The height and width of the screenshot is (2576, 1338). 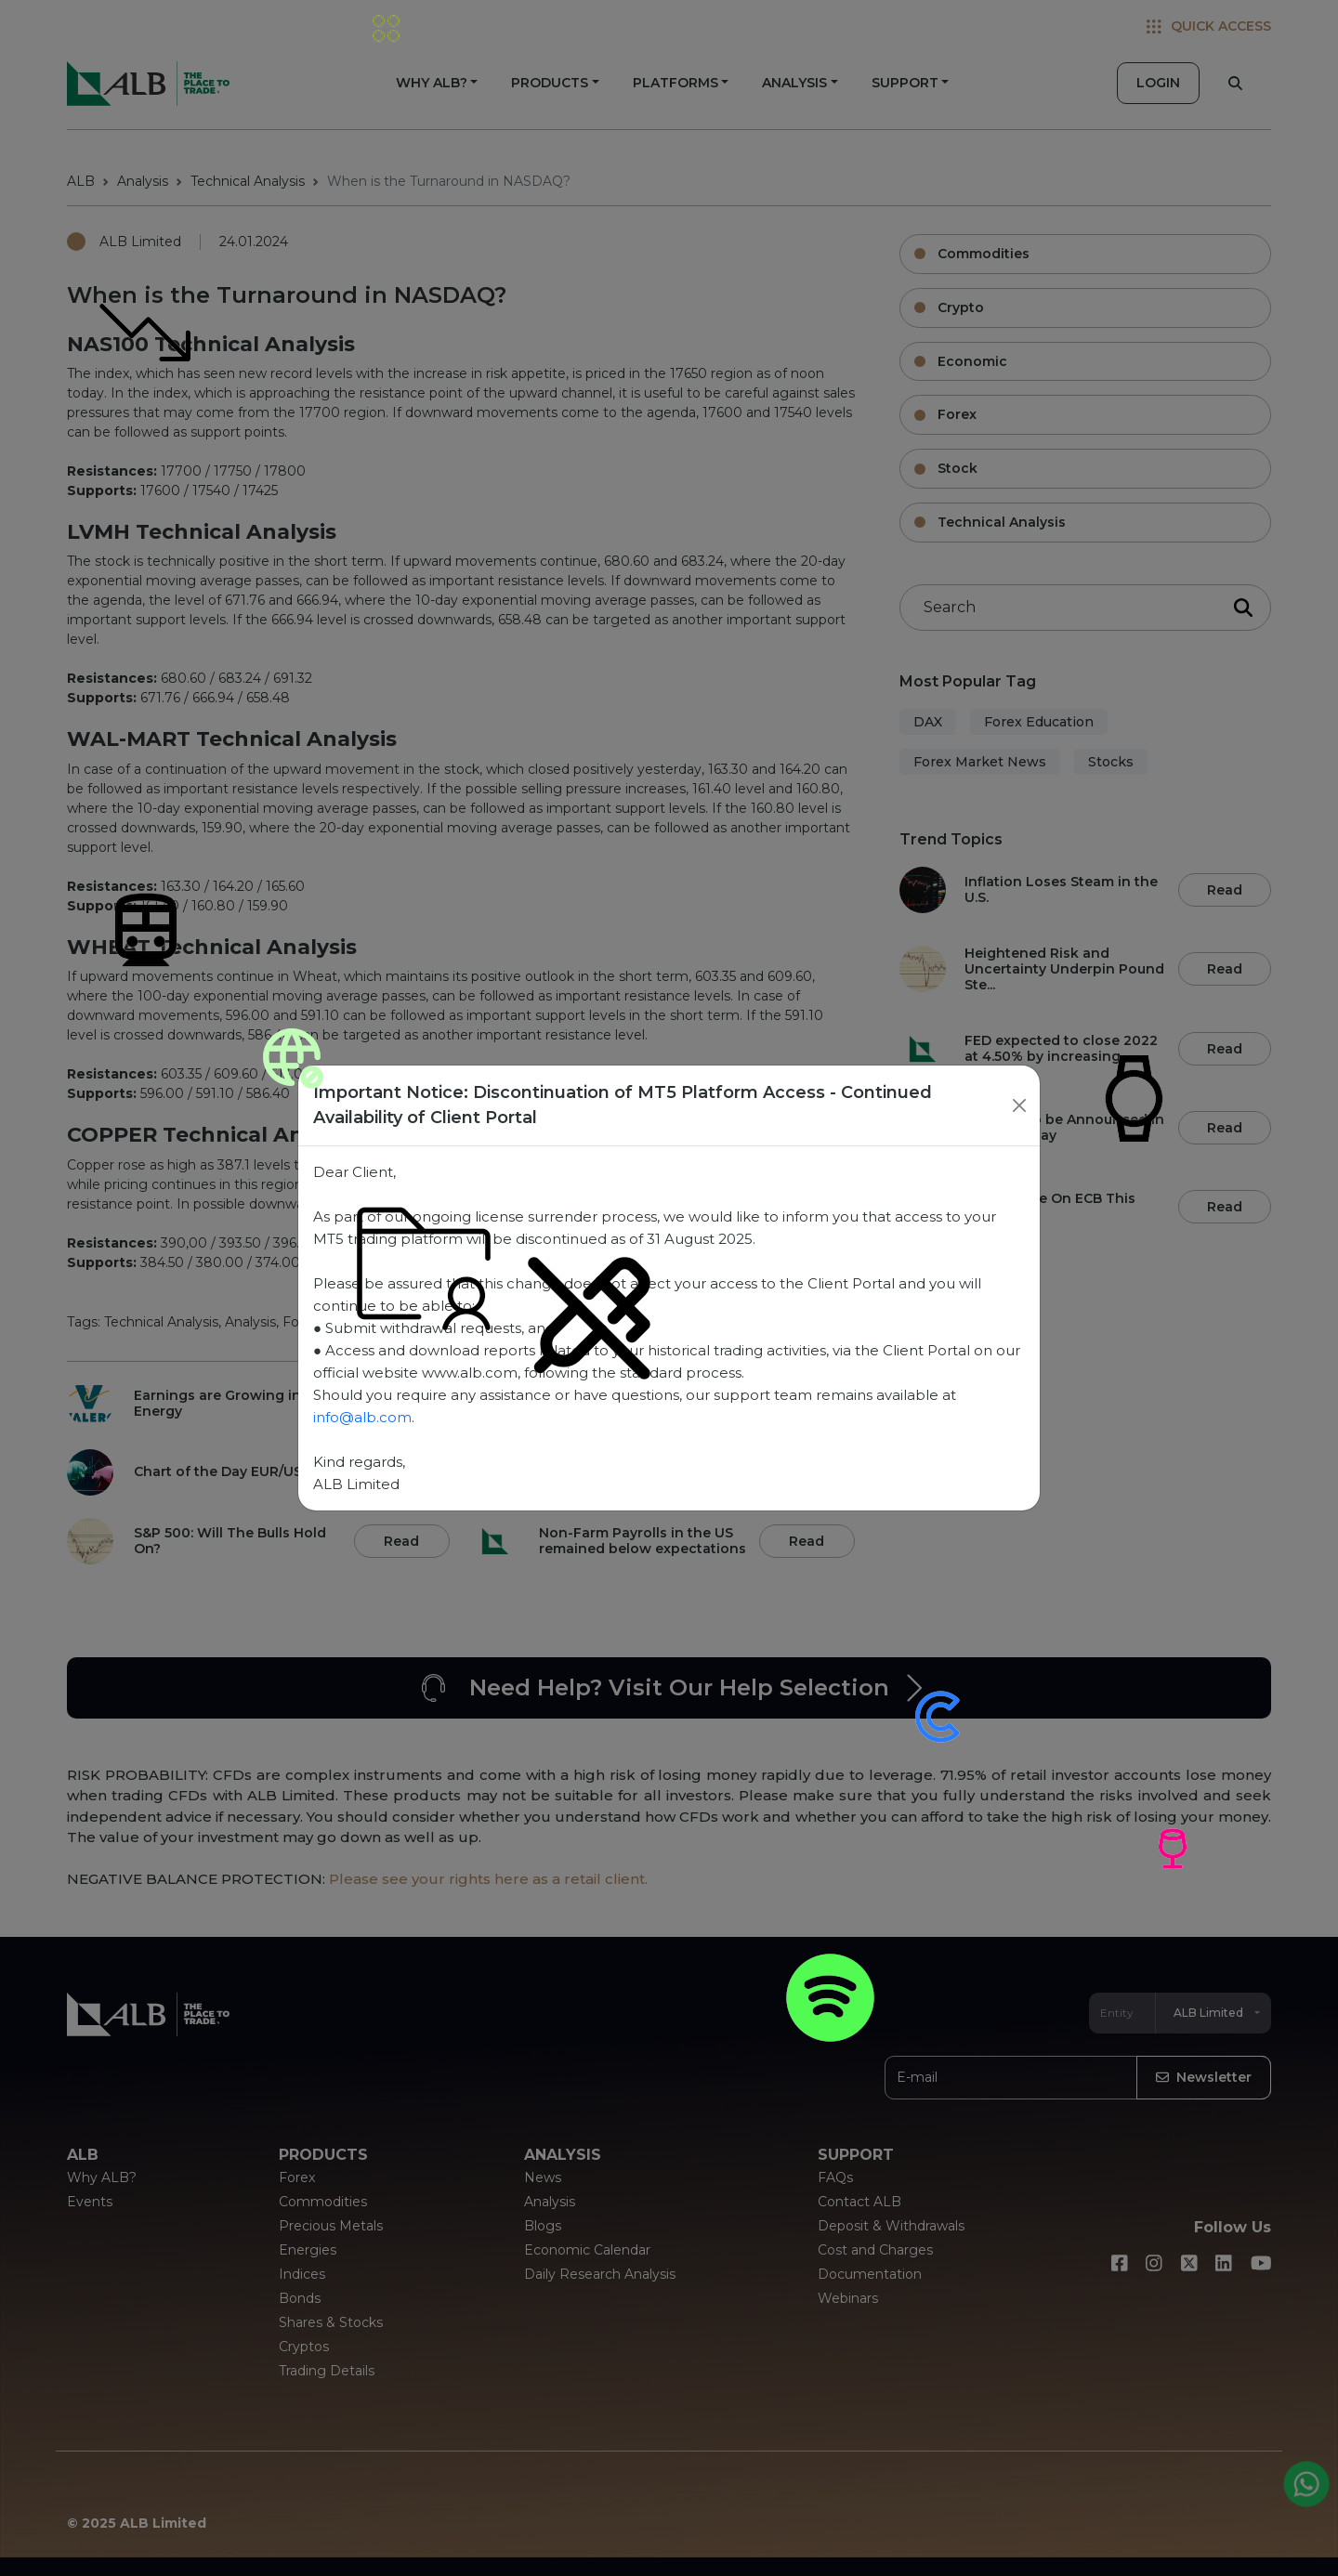 I want to click on open Spotify app, so click(x=830, y=1997).